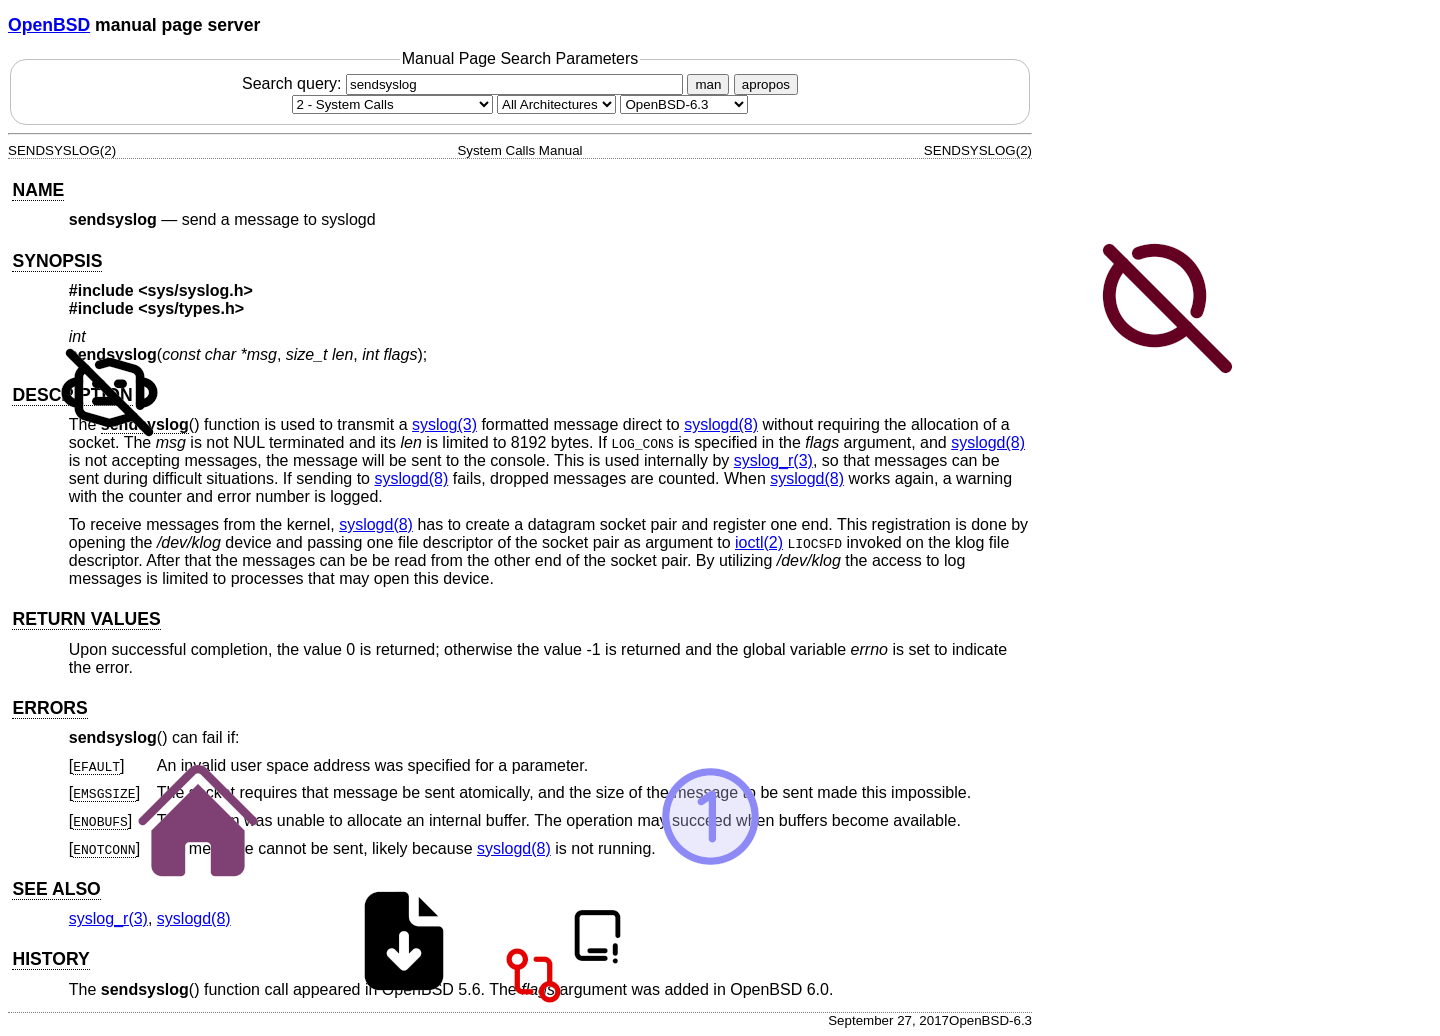 The width and height of the screenshot is (1440, 1036). What do you see at coordinates (404, 941) in the screenshot?
I see `download a file` at bounding box center [404, 941].